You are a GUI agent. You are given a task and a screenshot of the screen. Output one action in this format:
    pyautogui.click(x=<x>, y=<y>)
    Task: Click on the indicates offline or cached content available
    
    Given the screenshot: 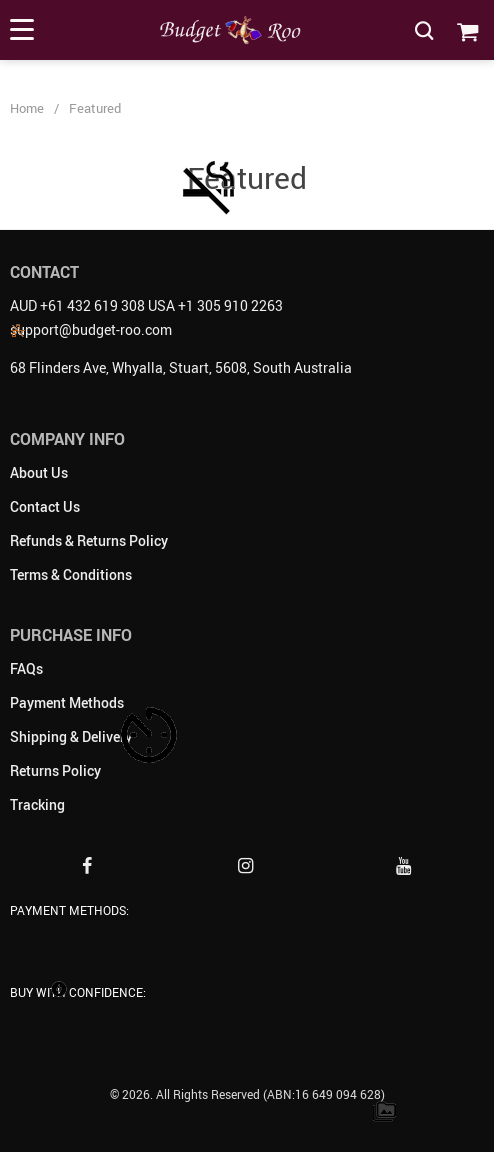 What is the action you would take?
    pyautogui.click(x=59, y=989)
    